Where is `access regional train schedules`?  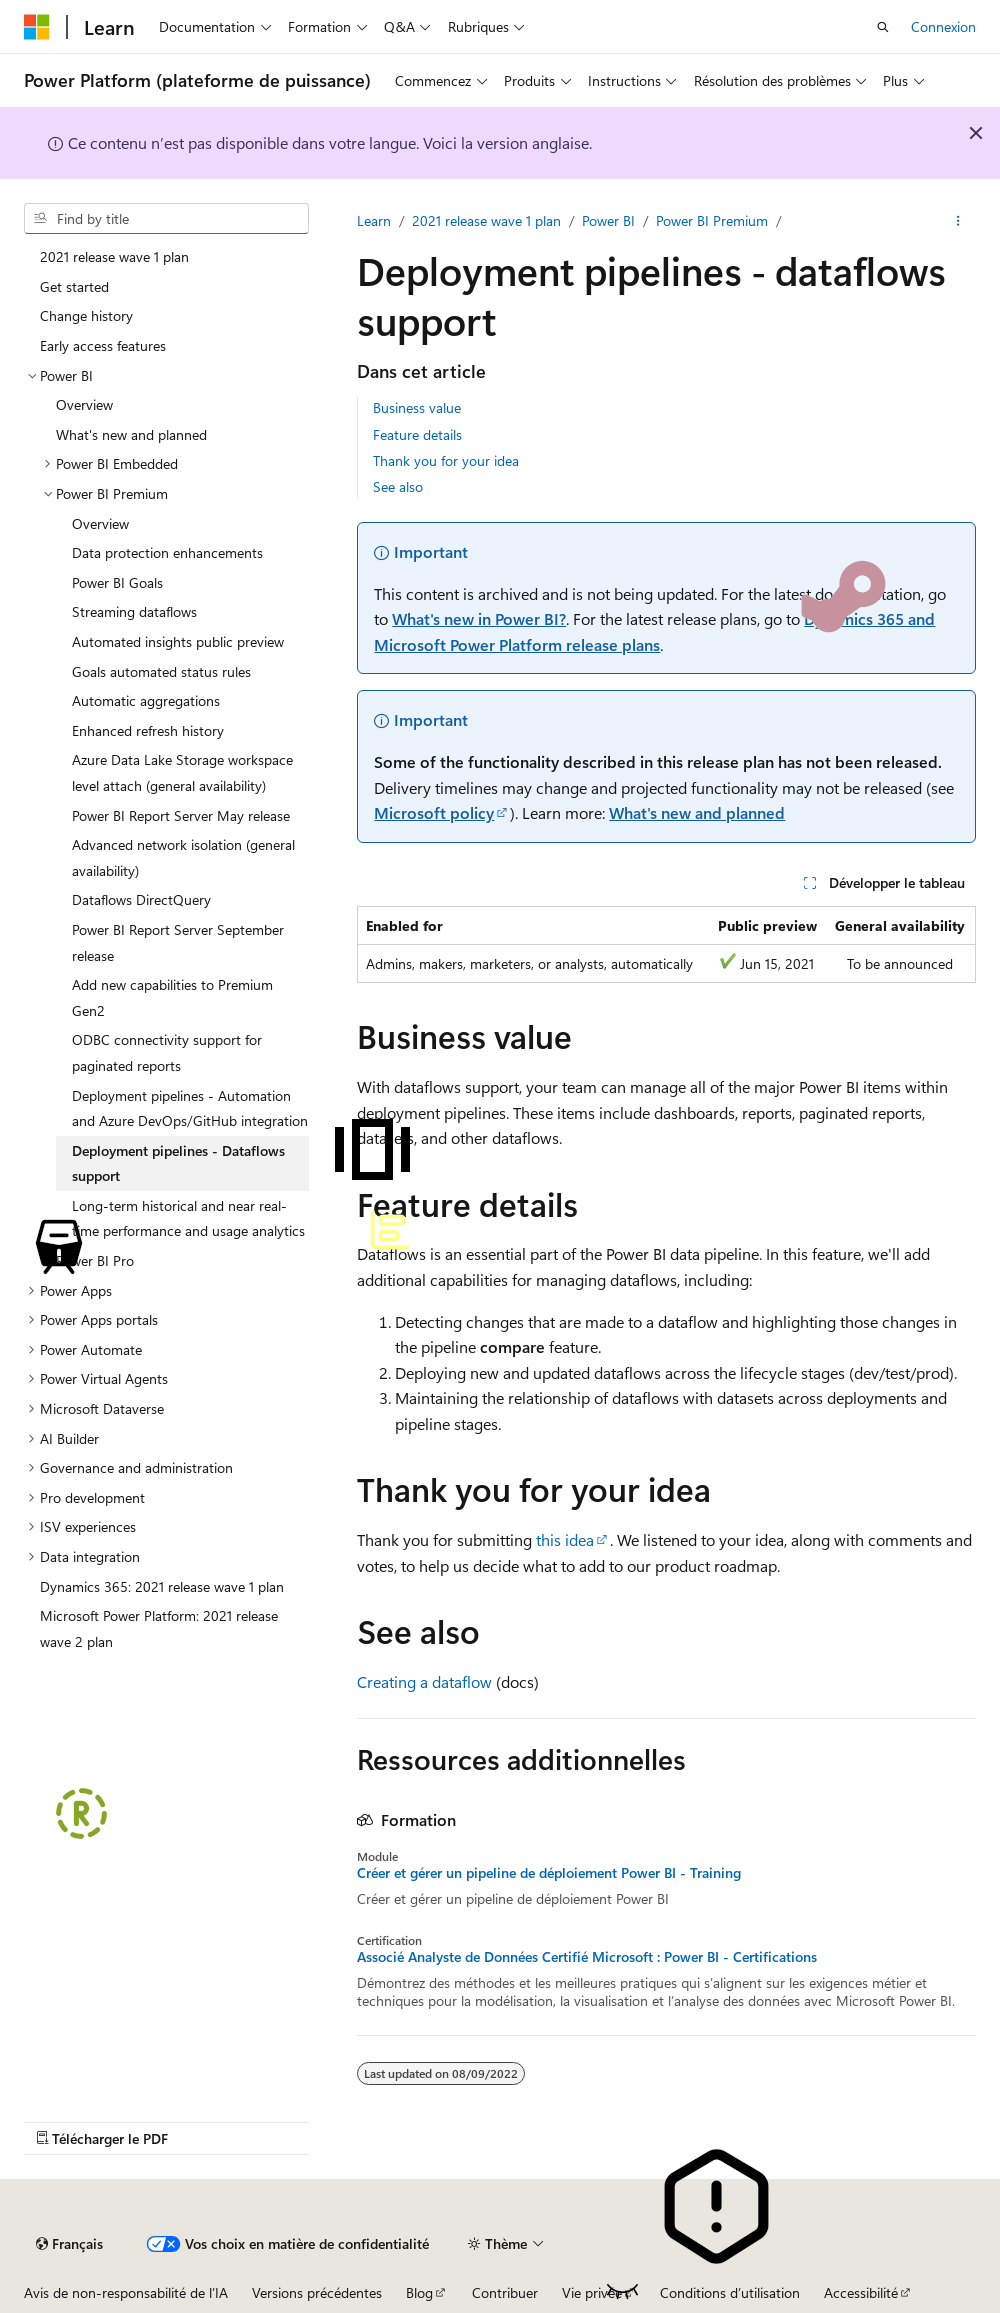 access regional train schedules is located at coordinates (59, 1245).